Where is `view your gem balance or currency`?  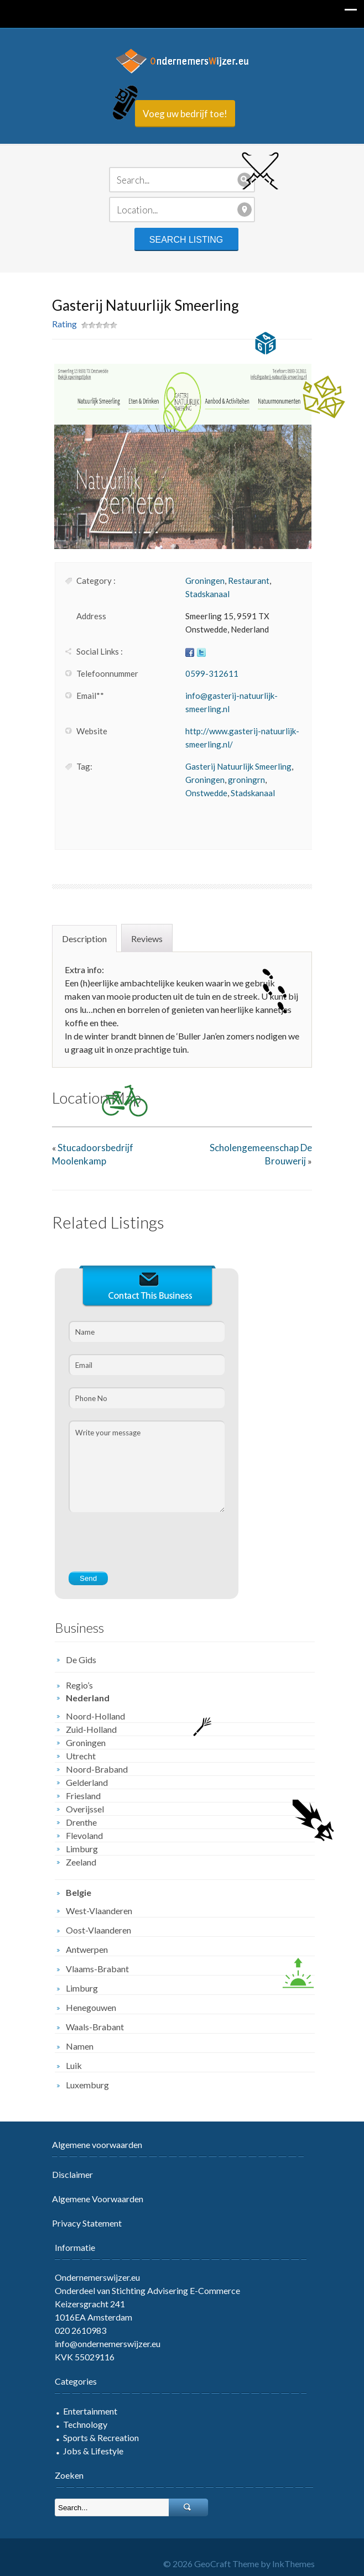
view your gem balance or currency is located at coordinates (324, 396).